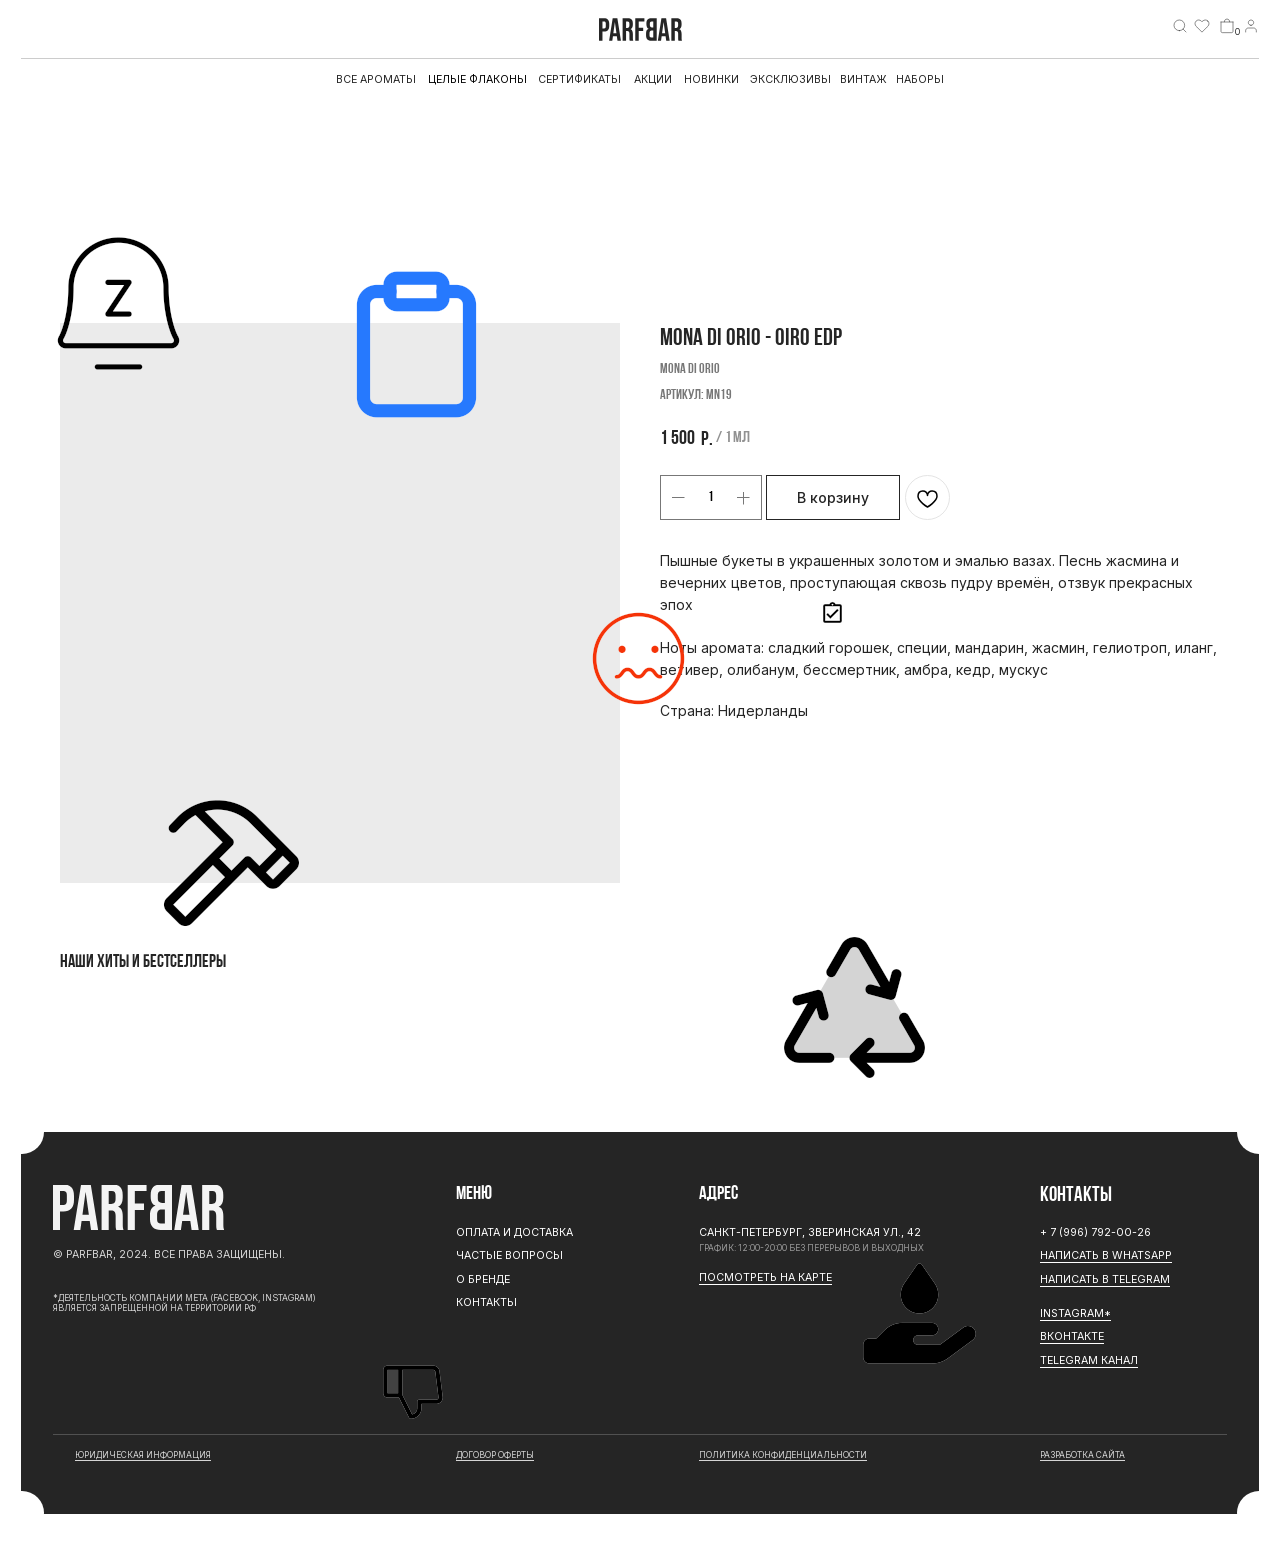 This screenshot has height=1545, width=1280. I want to click on access water conservation or donation features, so click(919, 1313).